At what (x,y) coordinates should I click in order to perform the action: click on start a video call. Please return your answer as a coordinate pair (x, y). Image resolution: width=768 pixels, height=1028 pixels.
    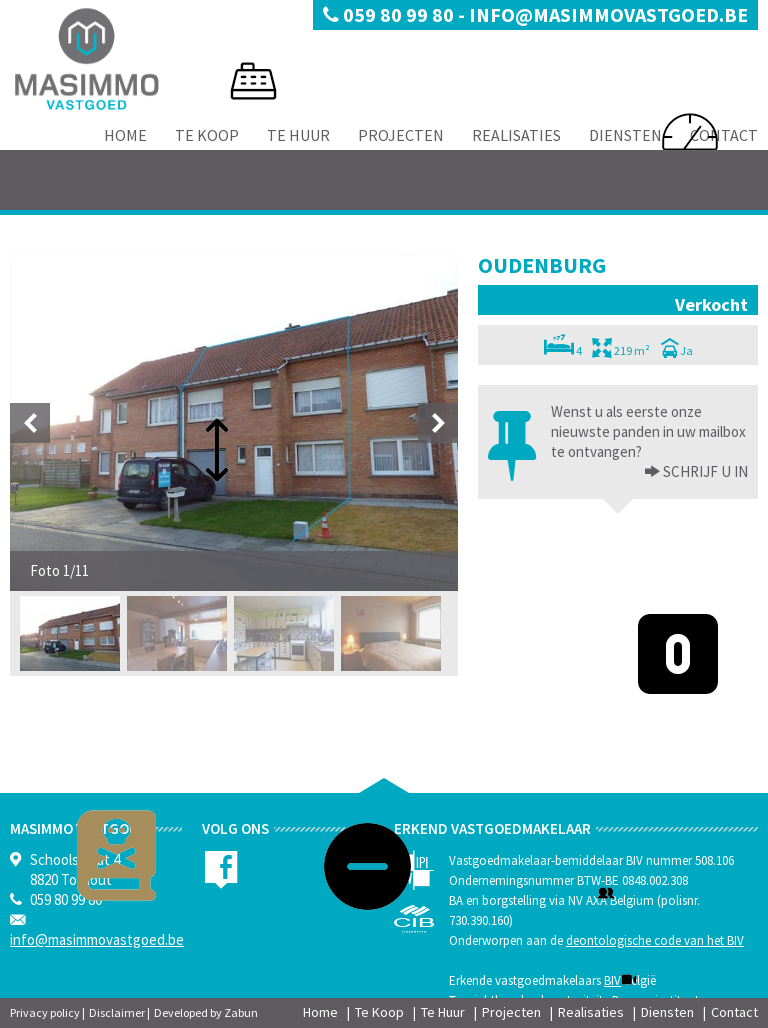
    Looking at the image, I should click on (628, 979).